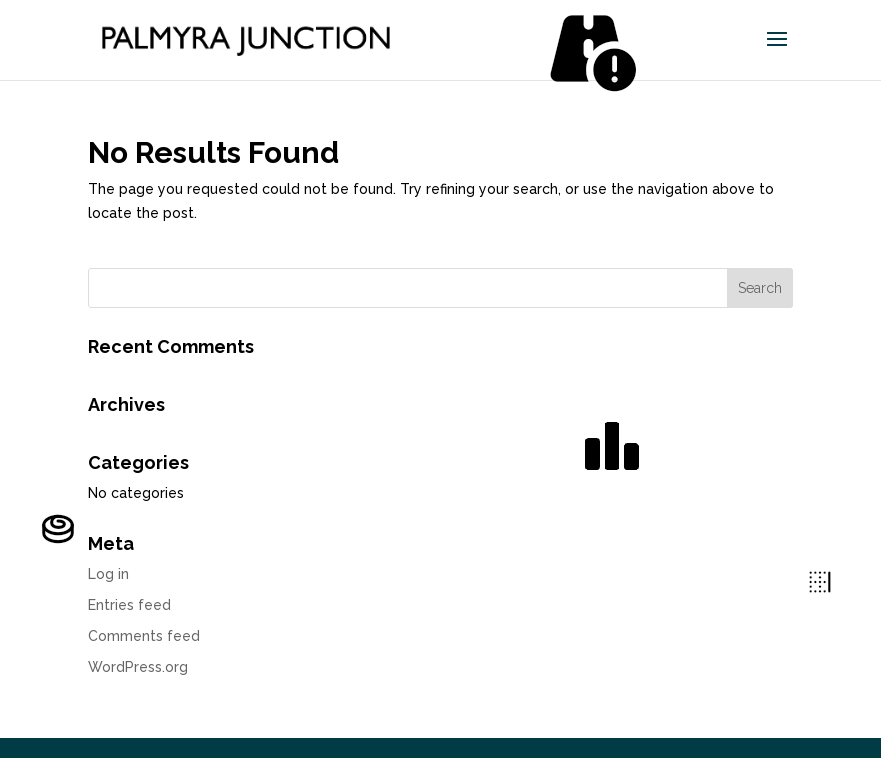 This screenshot has height=758, width=881. I want to click on apply border to right edge of selection, so click(820, 582).